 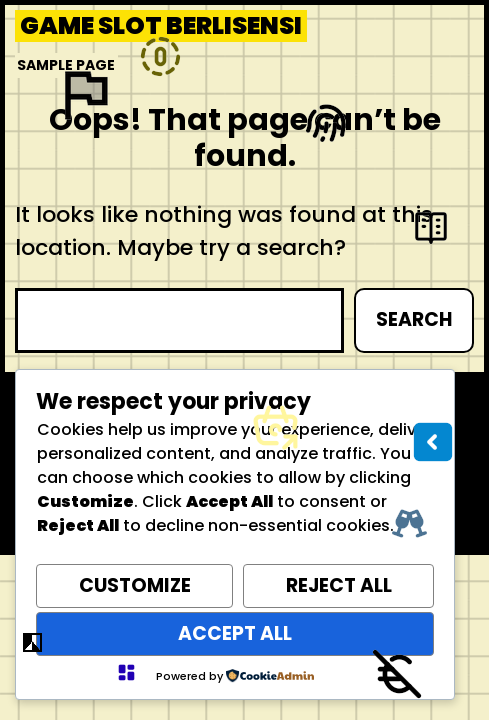 I want to click on celebrate an achievement or milestone, so click(x=409, y=523).